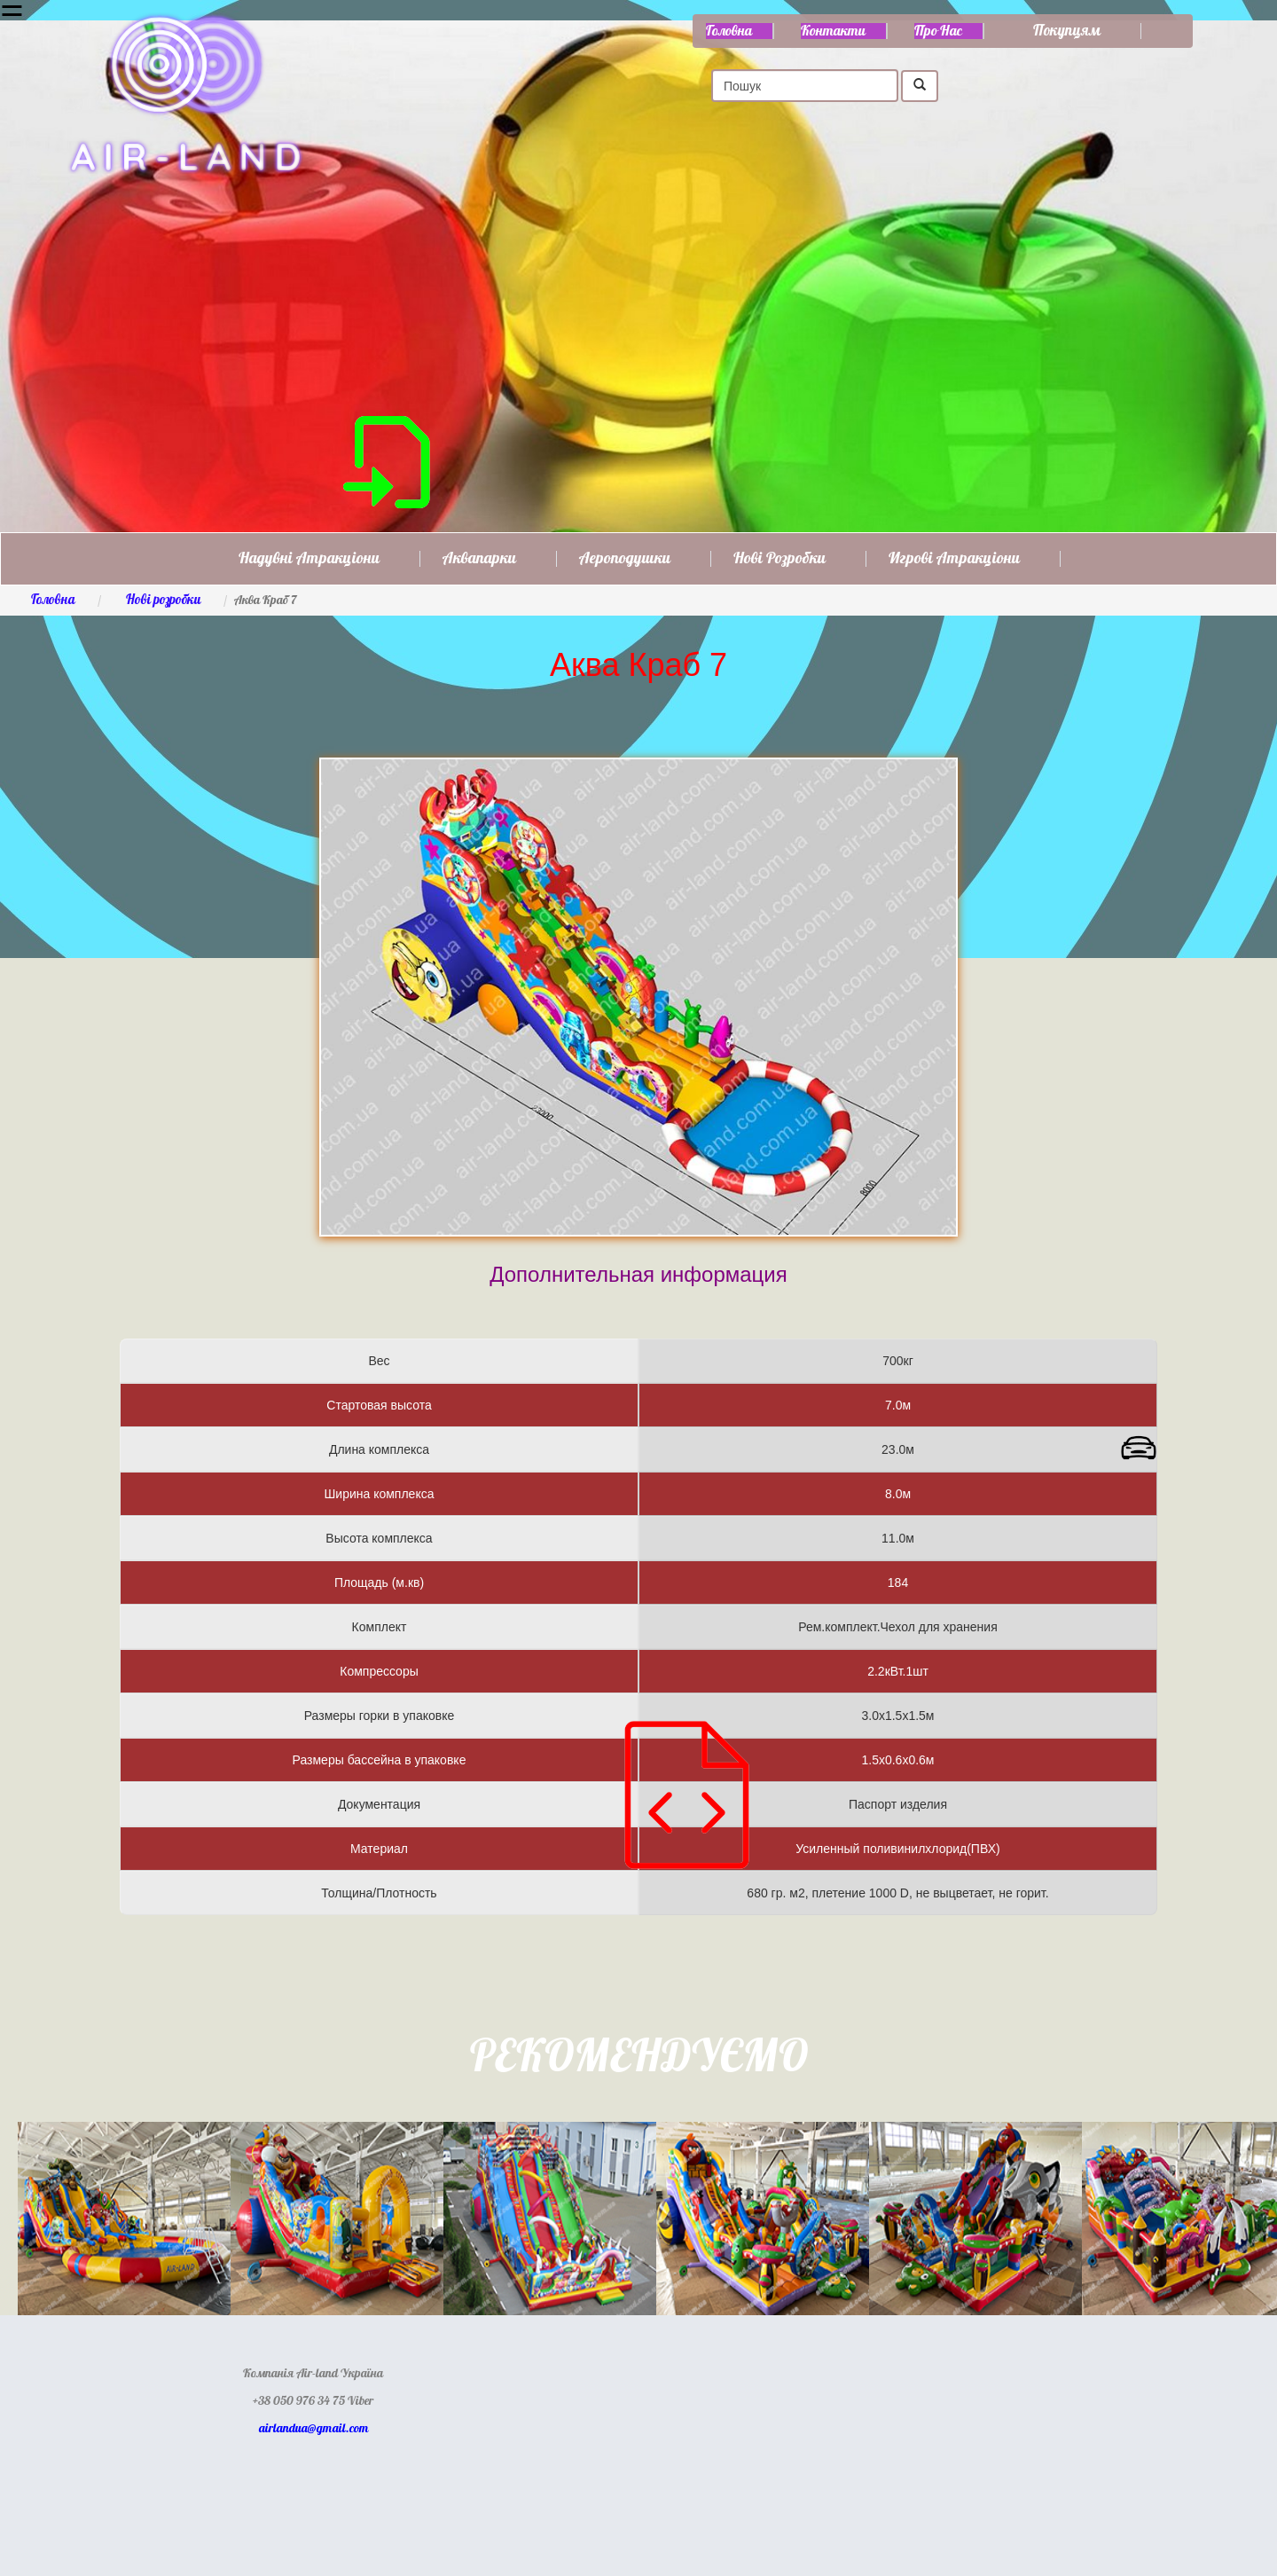 The height and width of the screenshot is (2576, 1277). Describe the element at coordinates (389, 462) in the screenshot. I see `indicates a file has been moved to another location` at that location.